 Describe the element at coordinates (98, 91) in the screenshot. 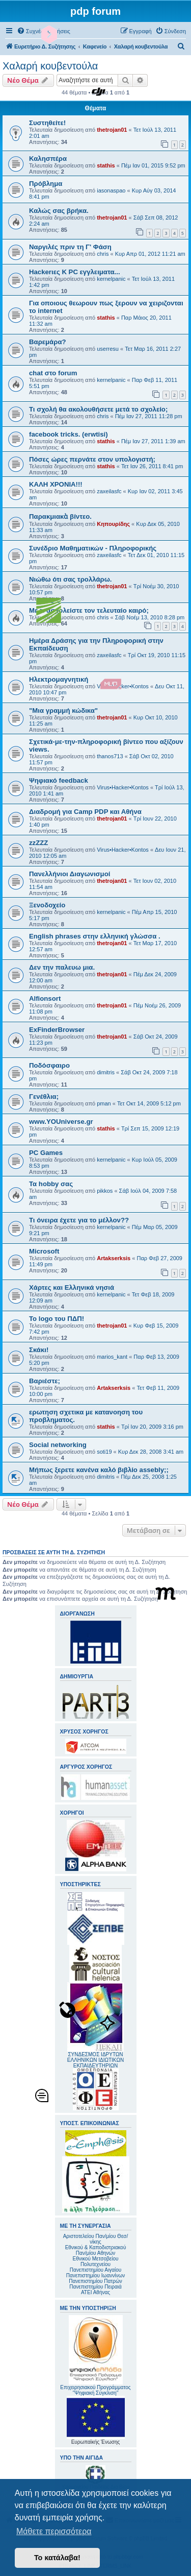

I see `DJI brand logo` at that location.